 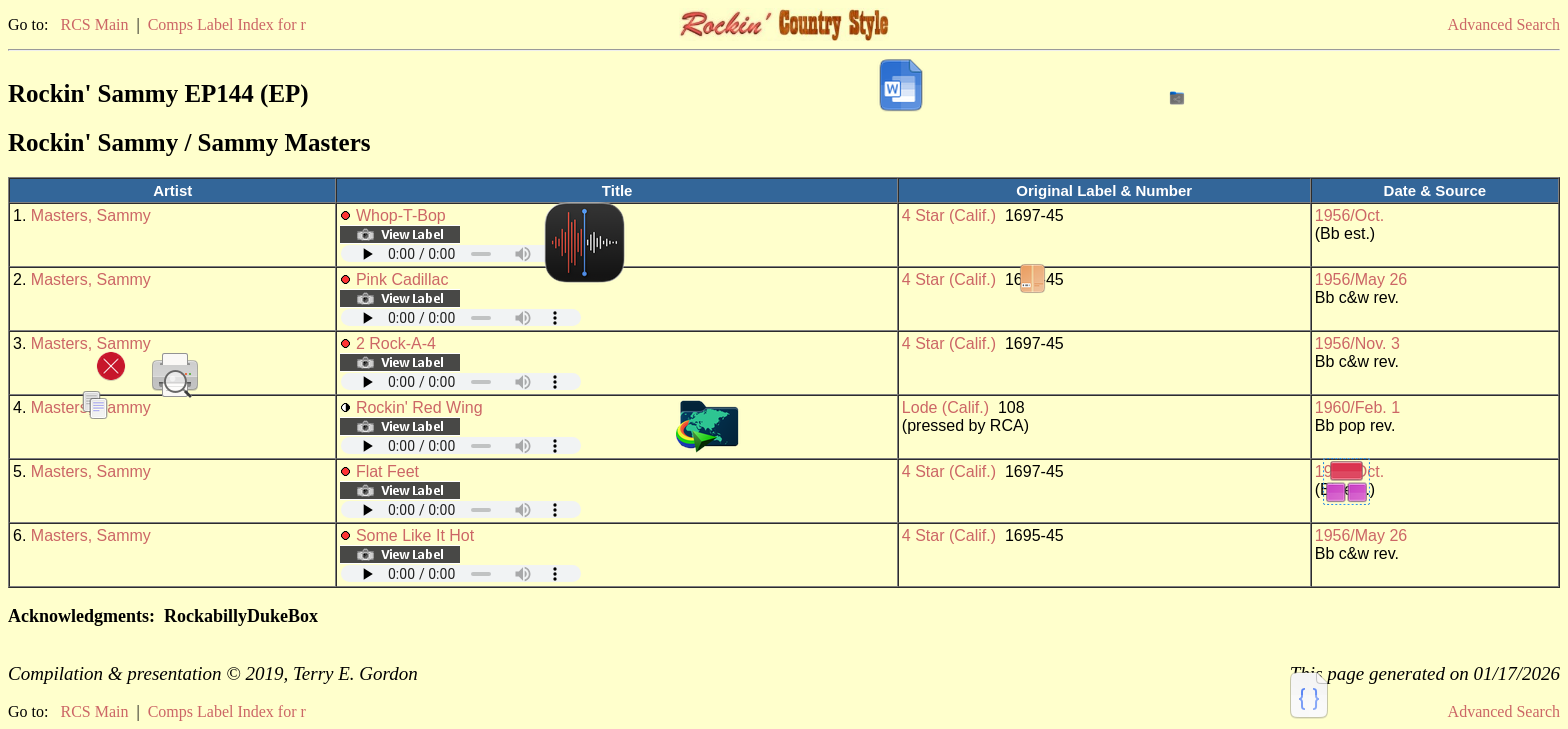 I want to click on a compressed or archived file, so click(x=1032, y=278).